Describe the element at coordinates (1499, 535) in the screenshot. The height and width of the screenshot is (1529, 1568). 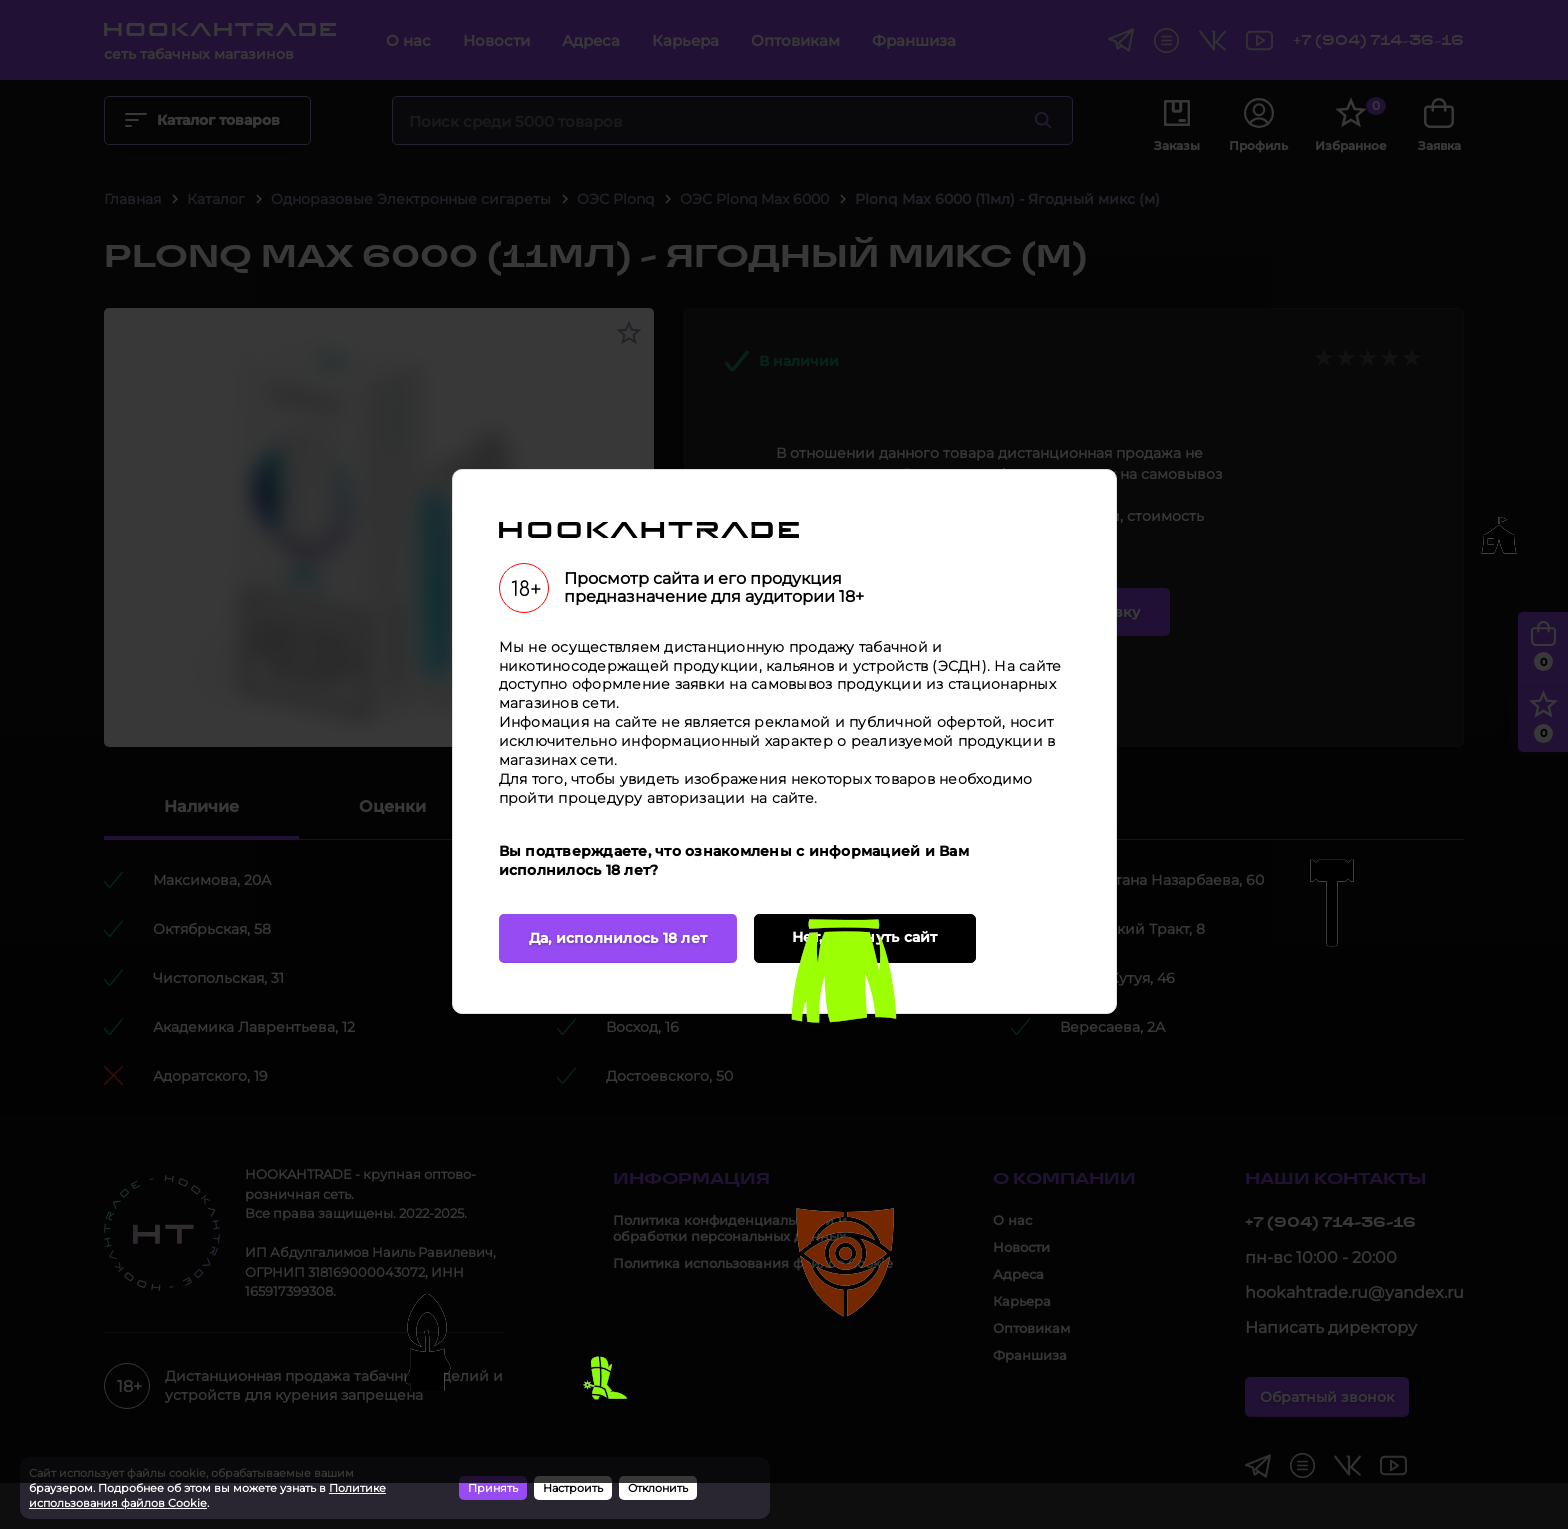
I see `access military camp or barracks in game` at that location.